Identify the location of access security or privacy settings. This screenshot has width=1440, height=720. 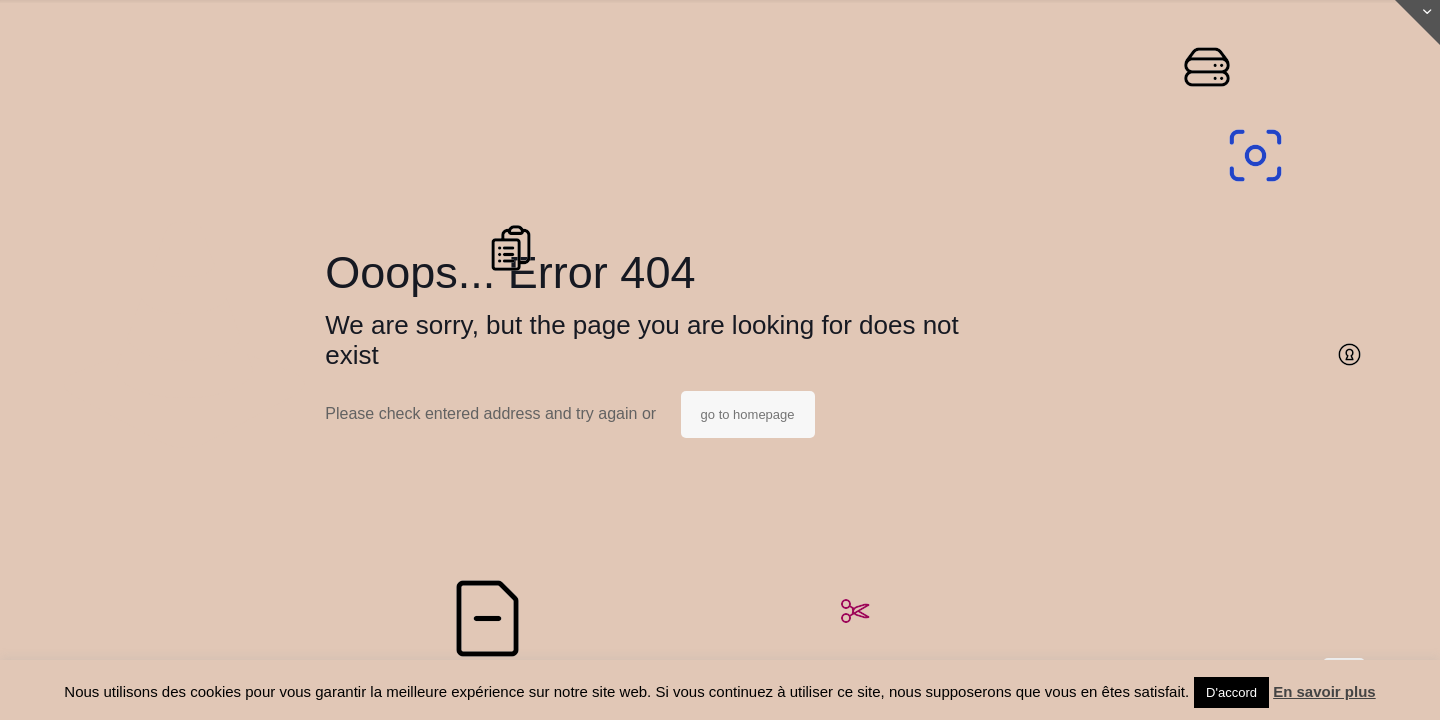
(1349, 354).